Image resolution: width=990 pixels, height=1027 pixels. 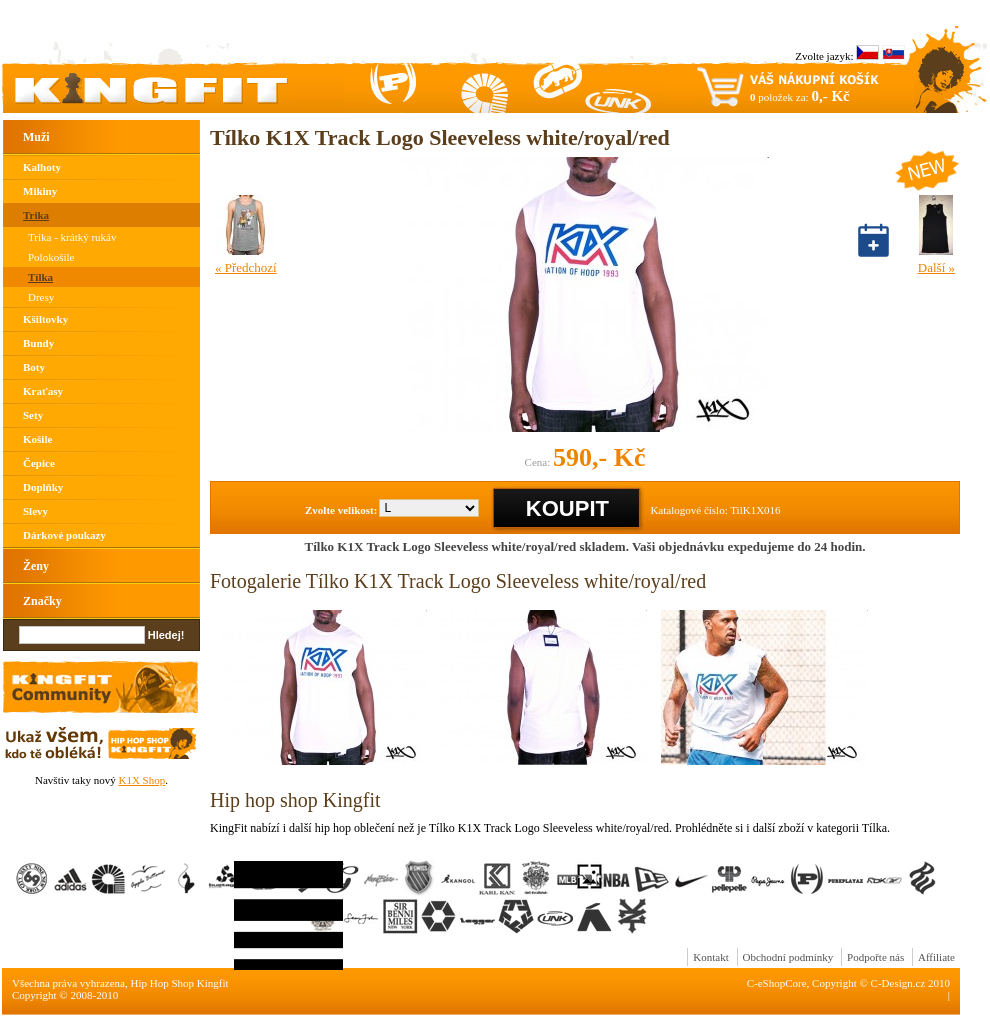 What do you see at coordinates (589, 876) in the screenshot?
I see `change or set wallpaper` at bounding box center [589, 876].